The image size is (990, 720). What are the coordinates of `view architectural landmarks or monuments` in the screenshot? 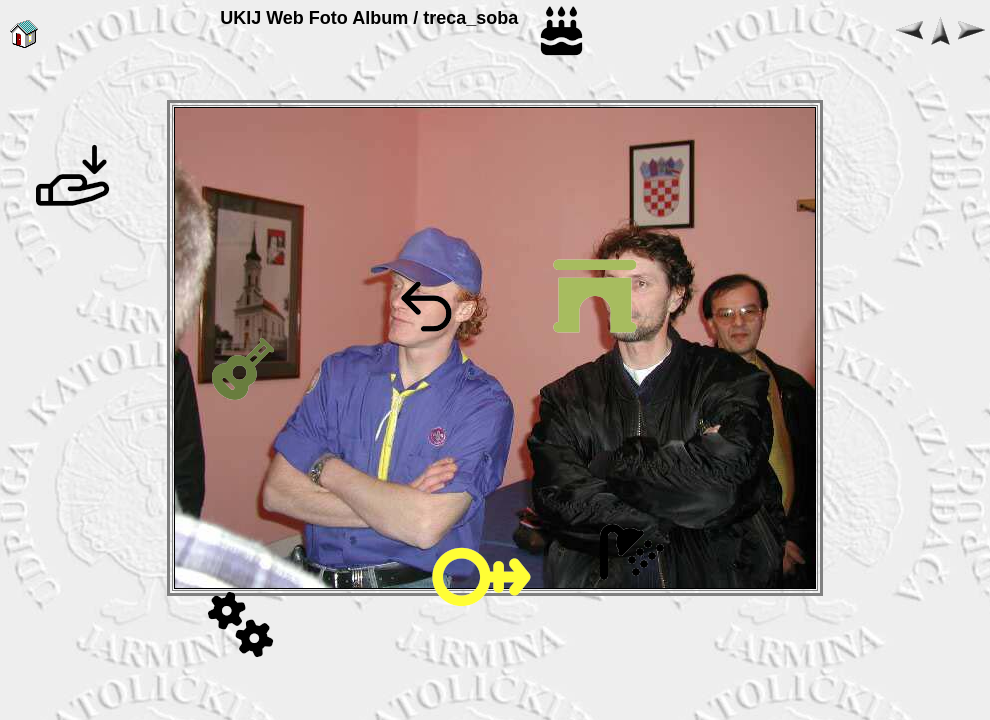 It's located at (595, 296).